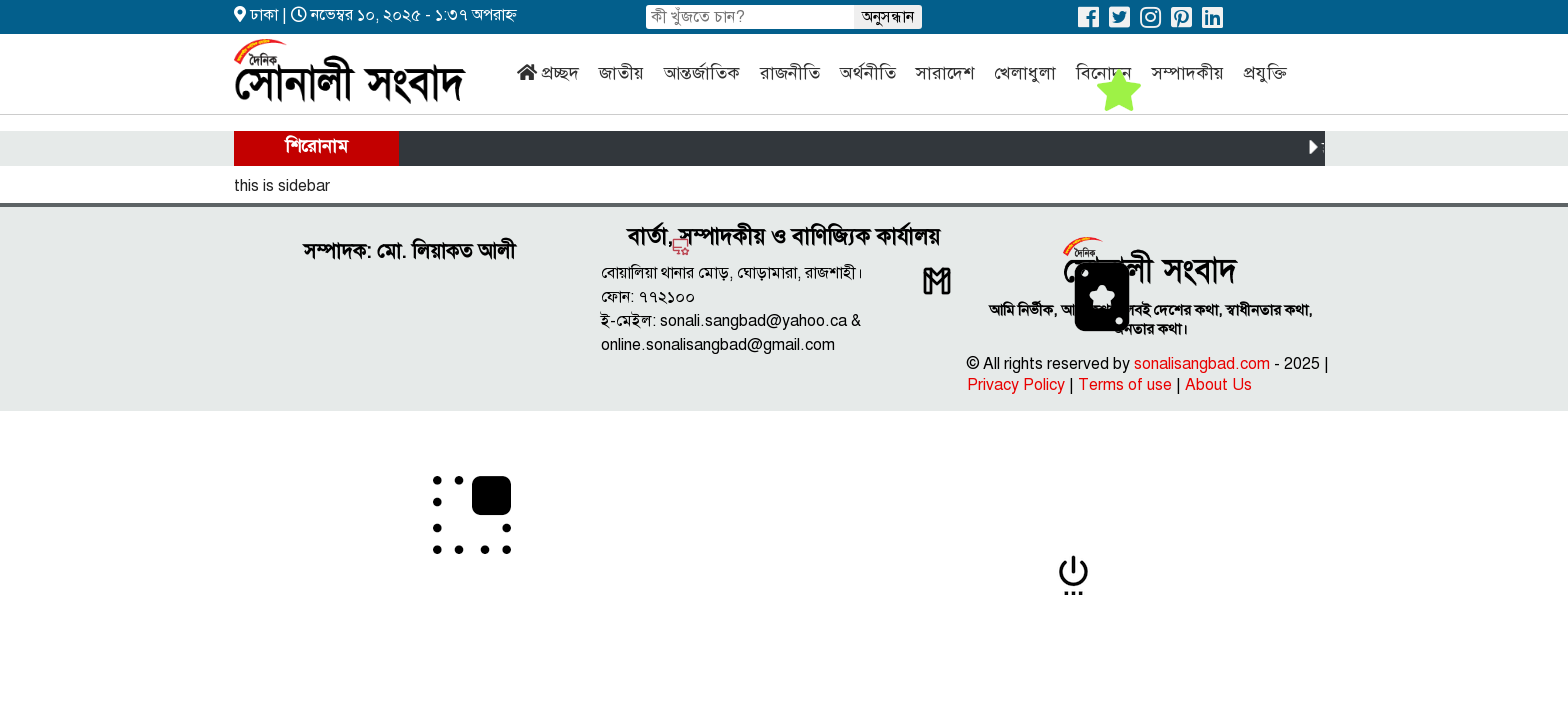  Describe the element at coordinates (472, 515) in the screenshot. I see `align element to top-right corner` at that location.